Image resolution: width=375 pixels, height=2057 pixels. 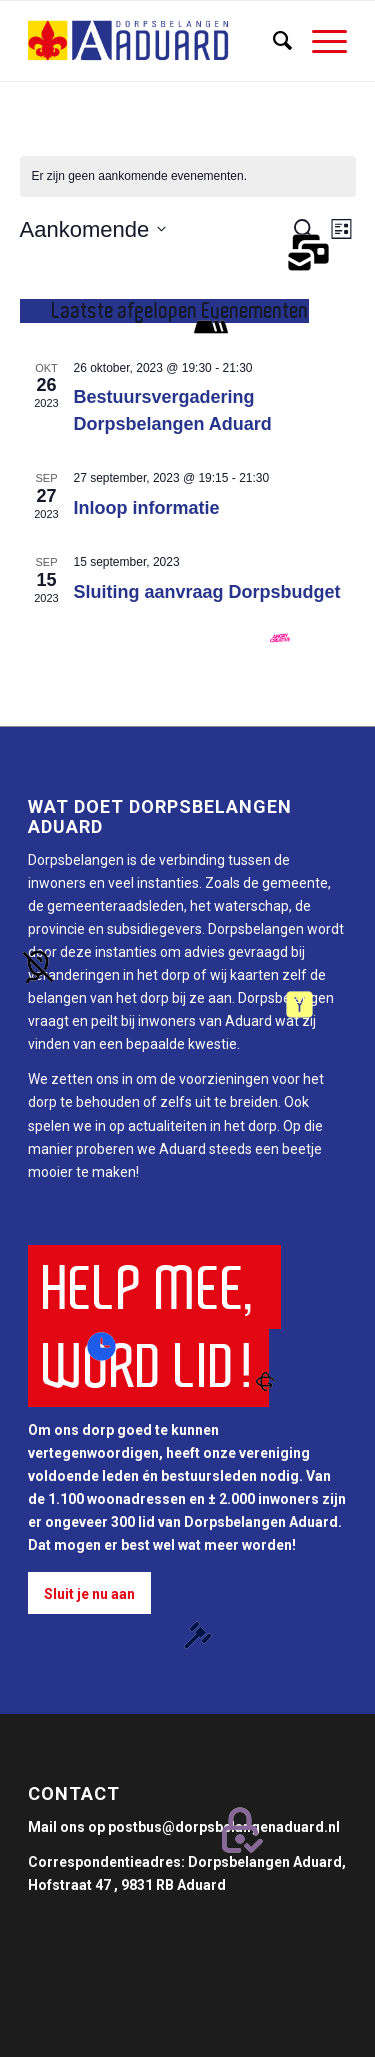 I want to click on switch between open browser tabs, so click(x=211, y=327).